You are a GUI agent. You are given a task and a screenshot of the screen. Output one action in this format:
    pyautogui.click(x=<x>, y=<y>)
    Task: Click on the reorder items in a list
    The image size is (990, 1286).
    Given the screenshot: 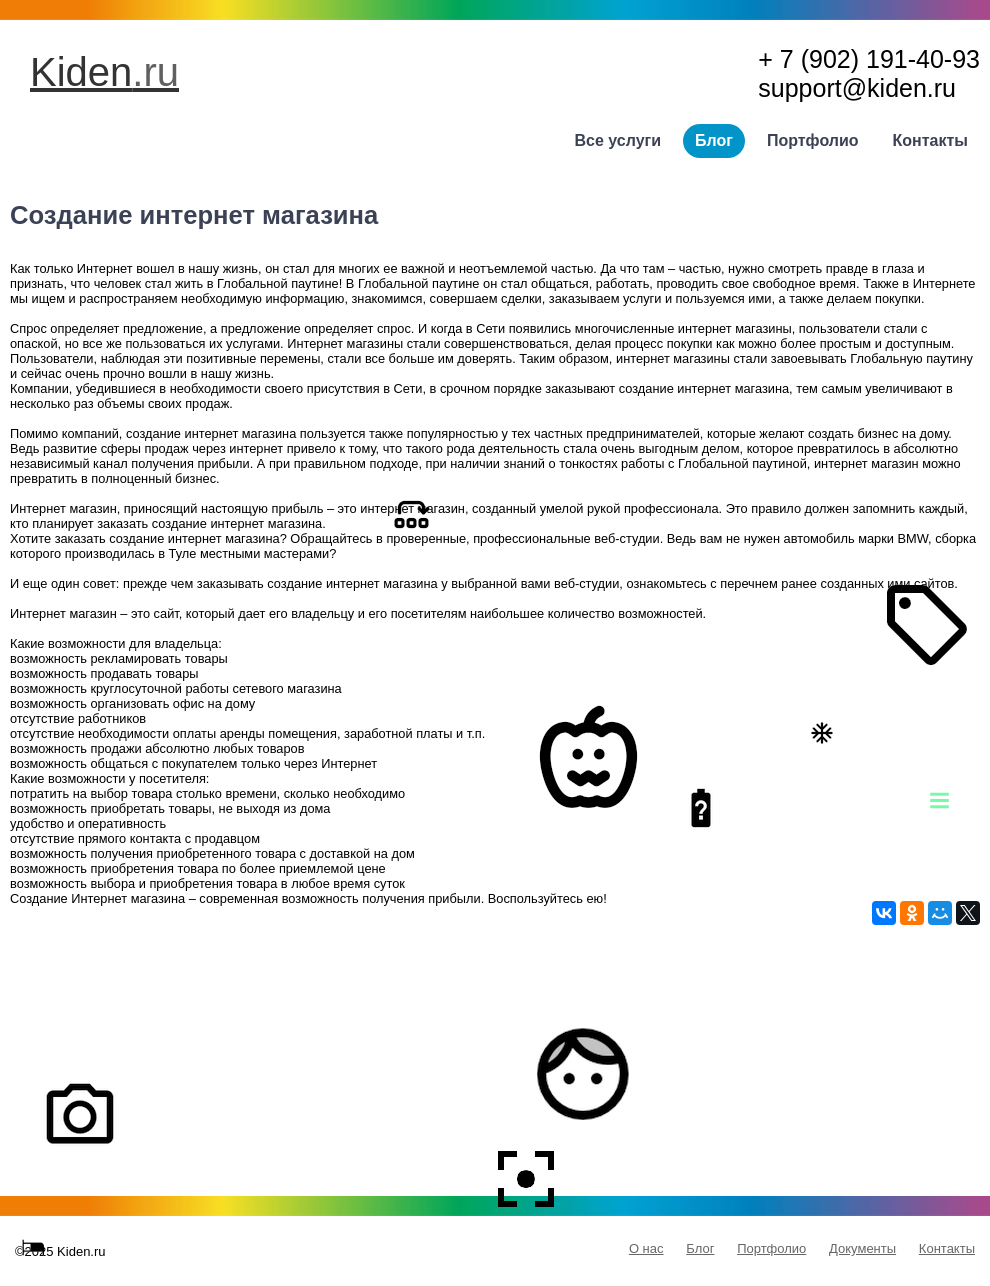 What is the action you would take?
    pyautogui.click(x=411, y=514)
    